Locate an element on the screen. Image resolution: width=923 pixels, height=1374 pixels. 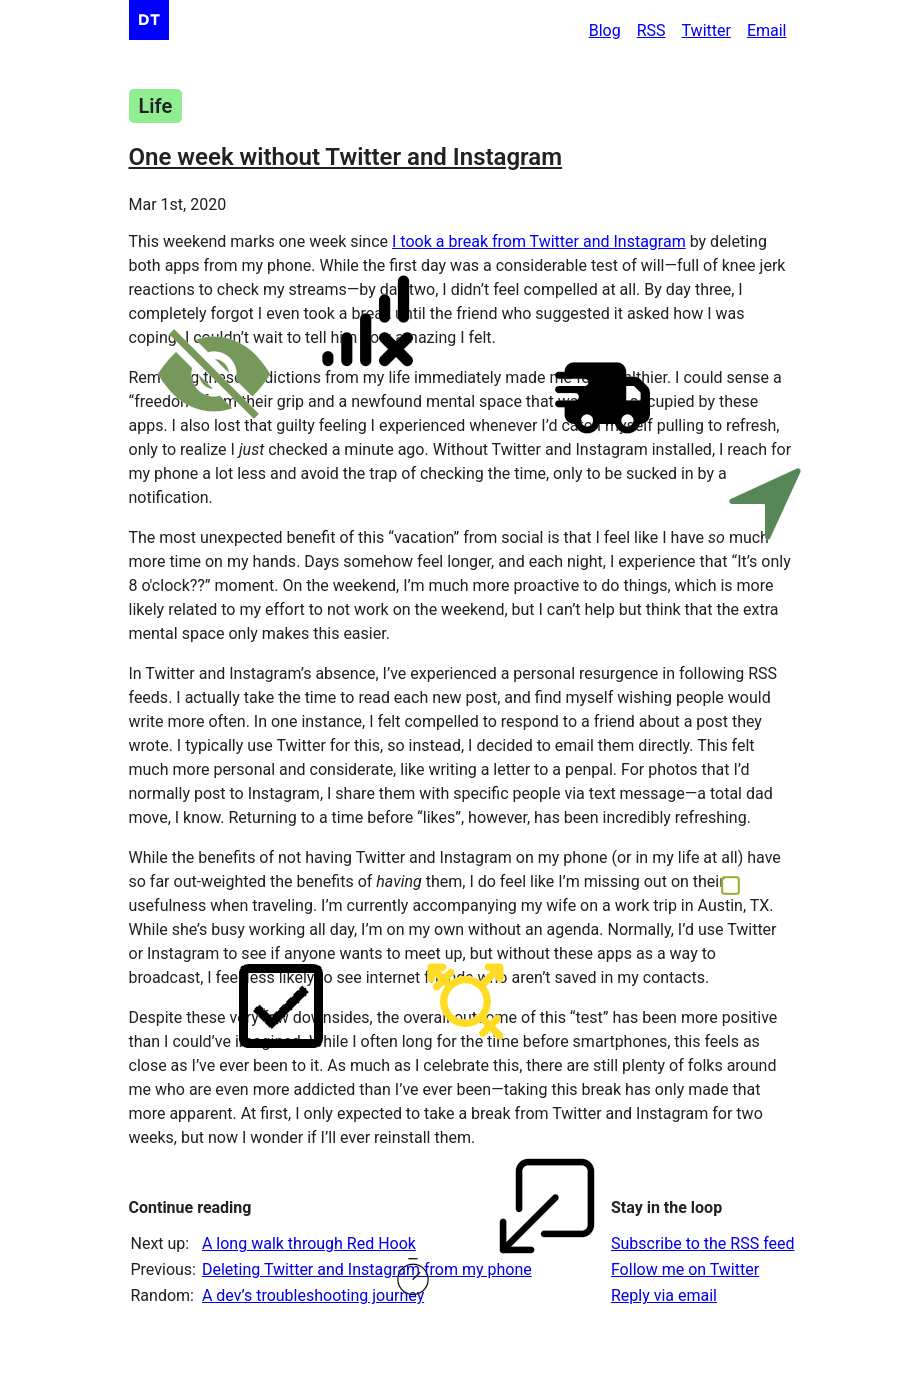
select or confirm an option is located at coordinates (281, 1006).